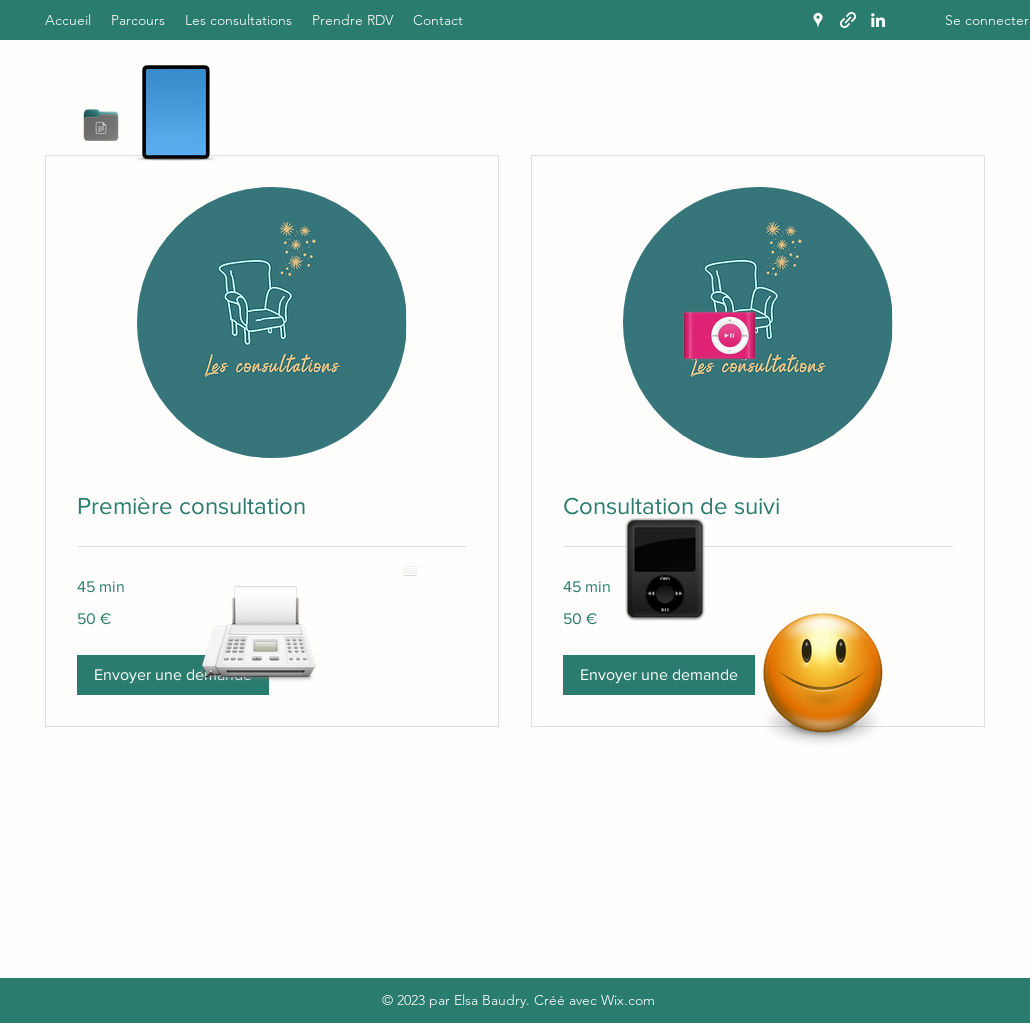 This screenshot has width=1030, height=1025. I want to click on iPod nano device connected, so click(665, 546).